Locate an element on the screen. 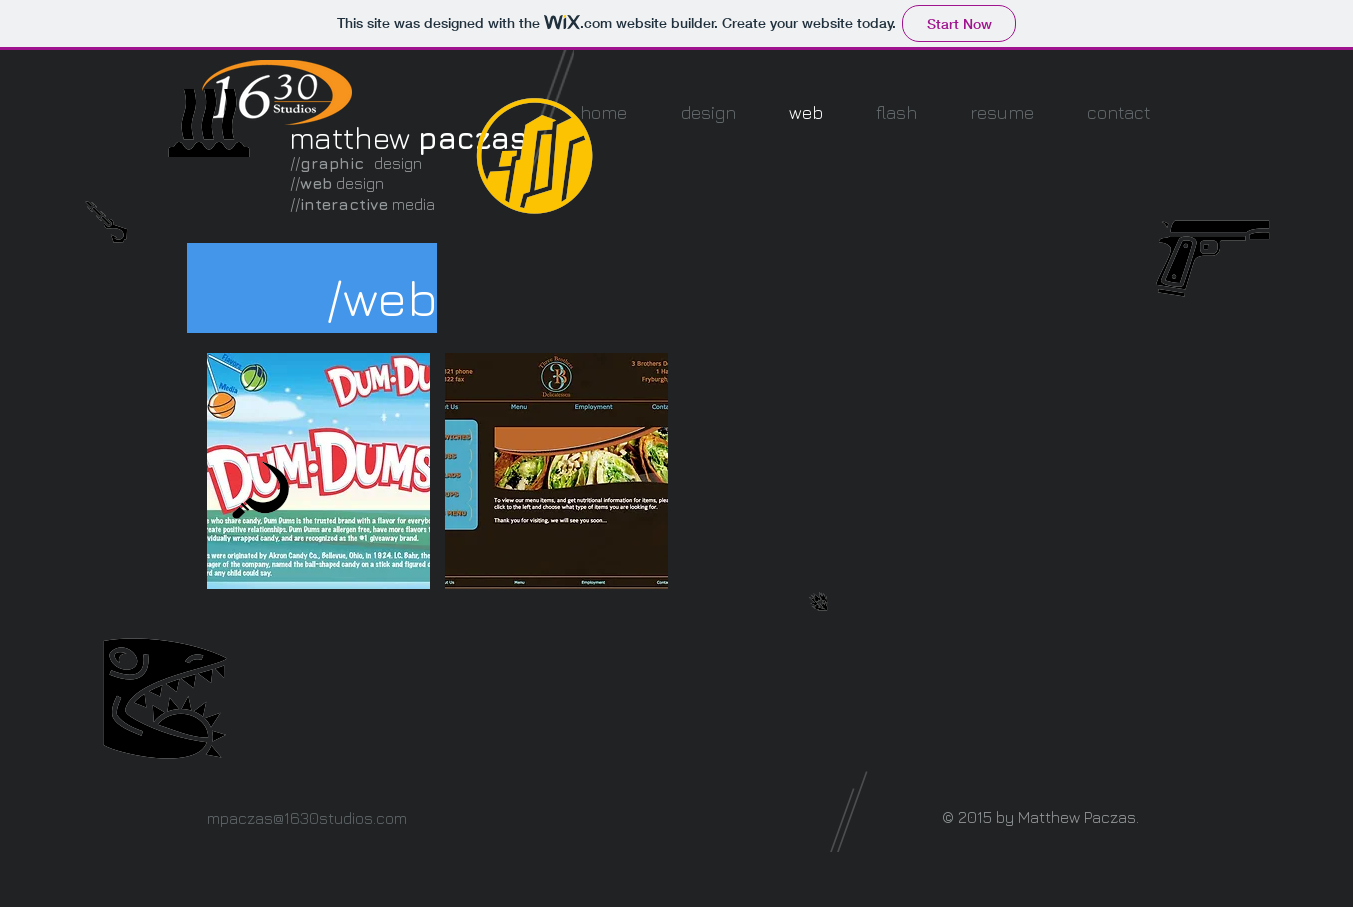 The image size is (1353, 907). select the sickle tool or weapon in a game is located at coordinates (260, 489).